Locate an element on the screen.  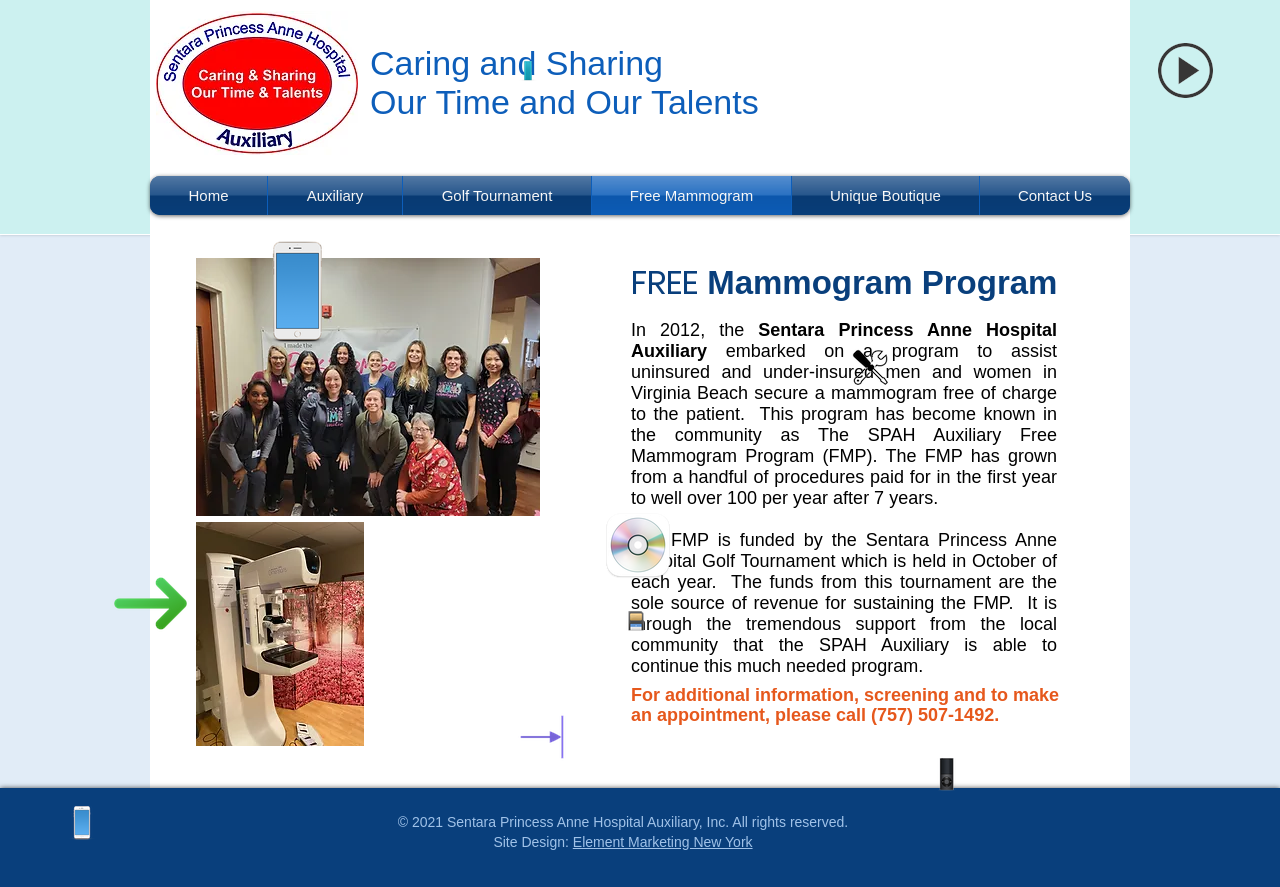
iPod nano device connected is located at coordinates (528, 71).